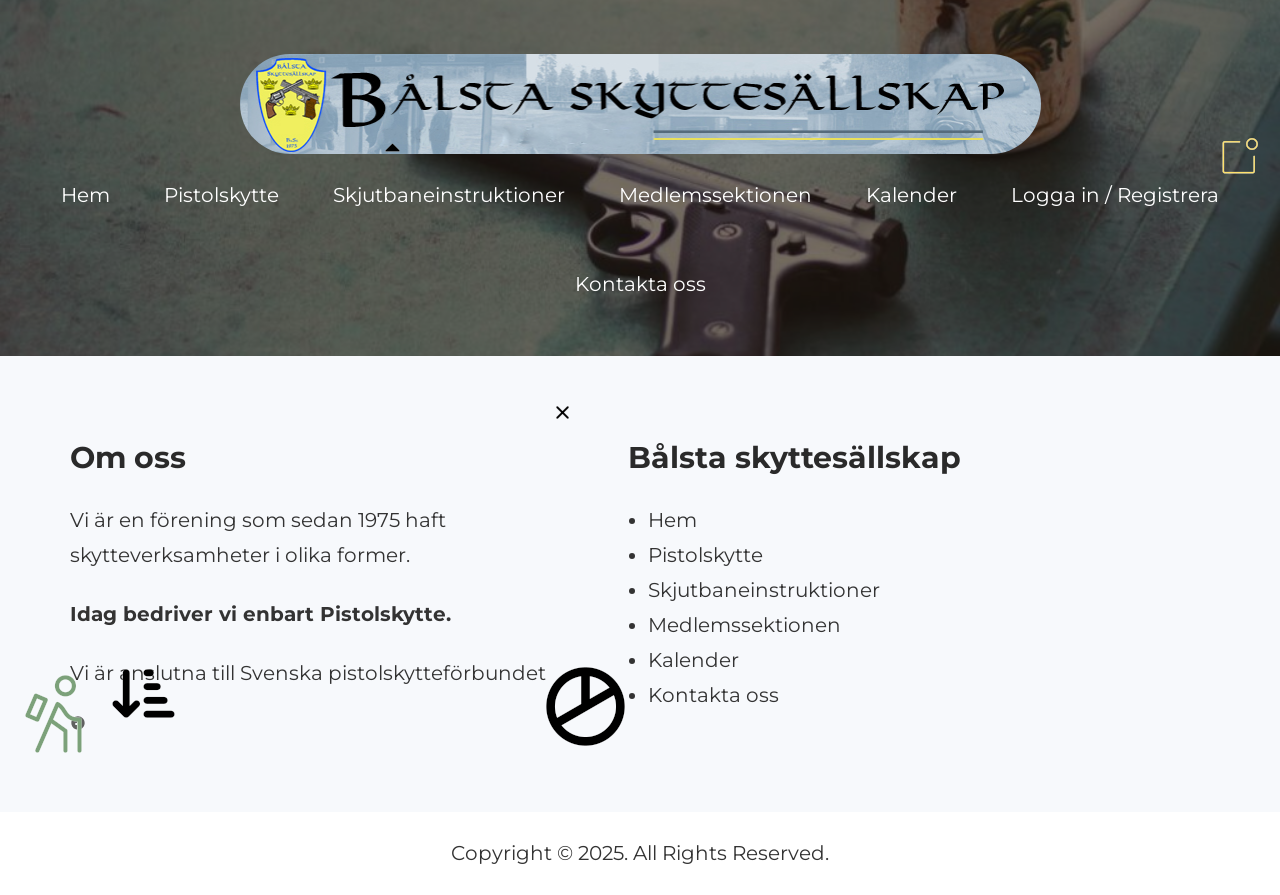 This screenshot has width=1280, height=895. I want to click on close a window or dialog, so click(562, 412).